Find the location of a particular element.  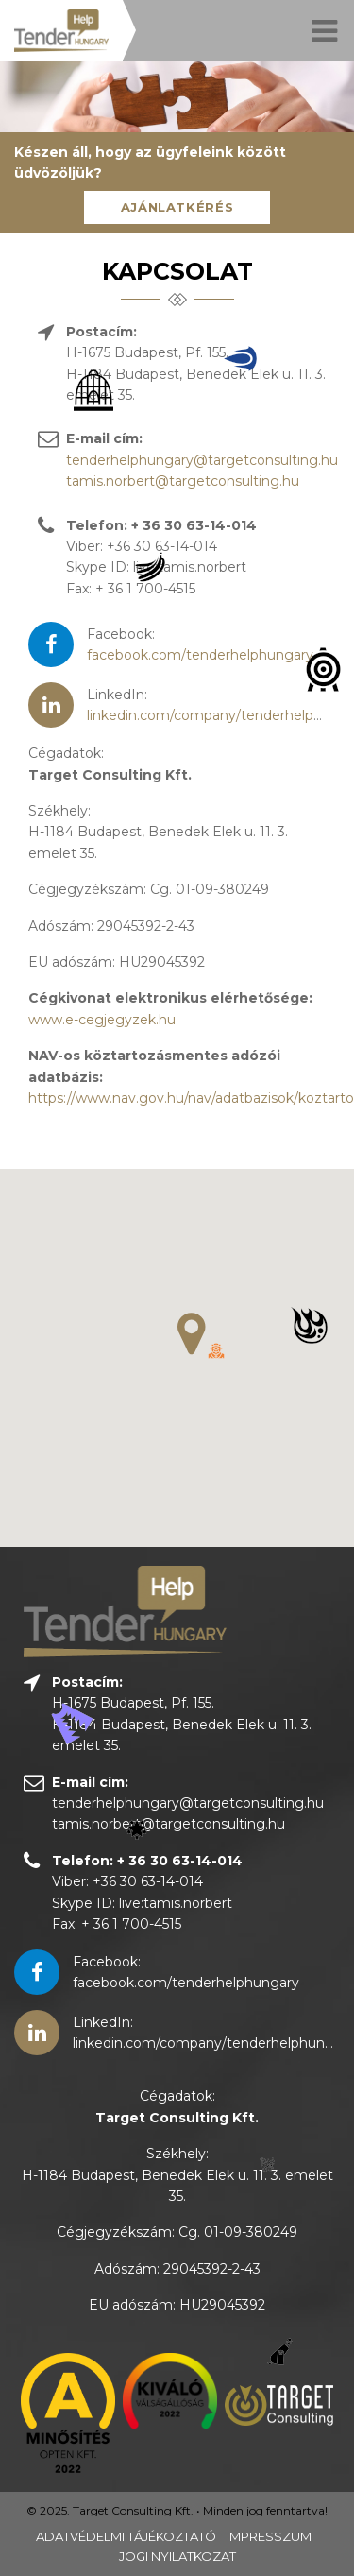

select the lucifer cannon weapon is located at coordinates (240, 358).